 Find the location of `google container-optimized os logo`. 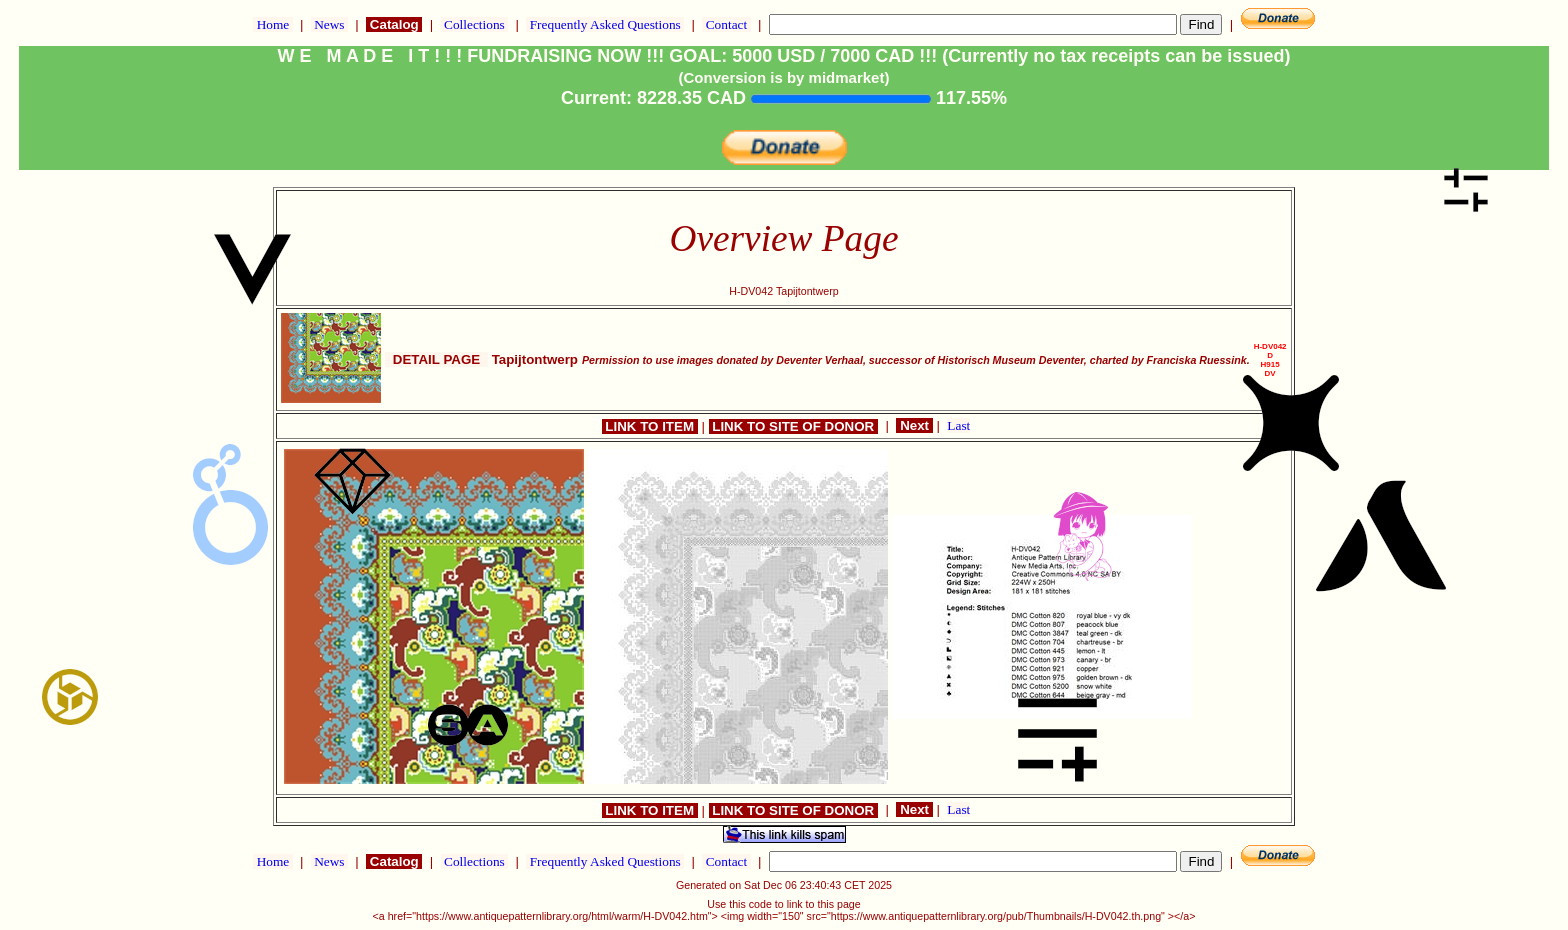

google container-optimized os logo is located at coordinates (70, 697).